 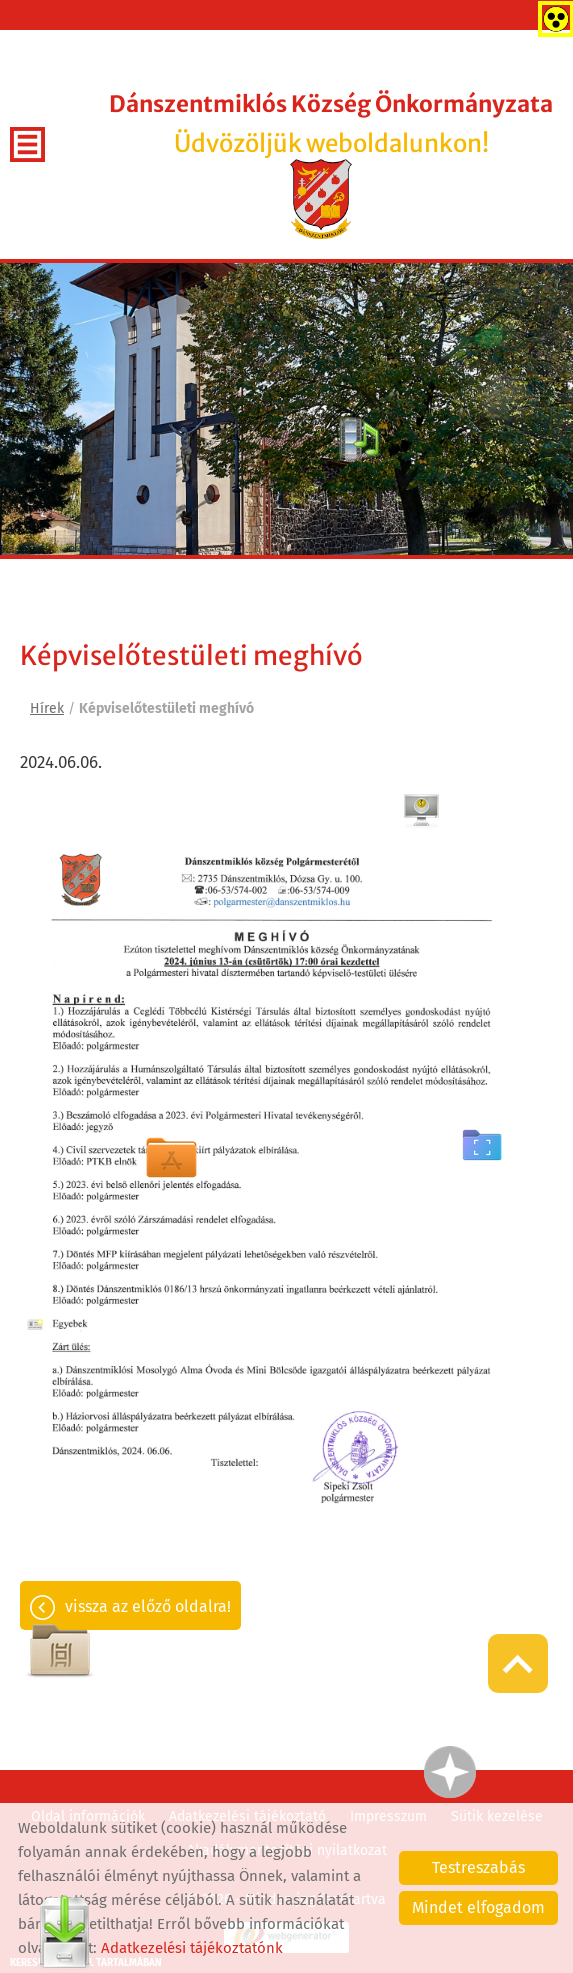 What do you see at coordinates (171, 1157) in the screenshot?
I see `open templates folder` at bounding box center [171, 1157].